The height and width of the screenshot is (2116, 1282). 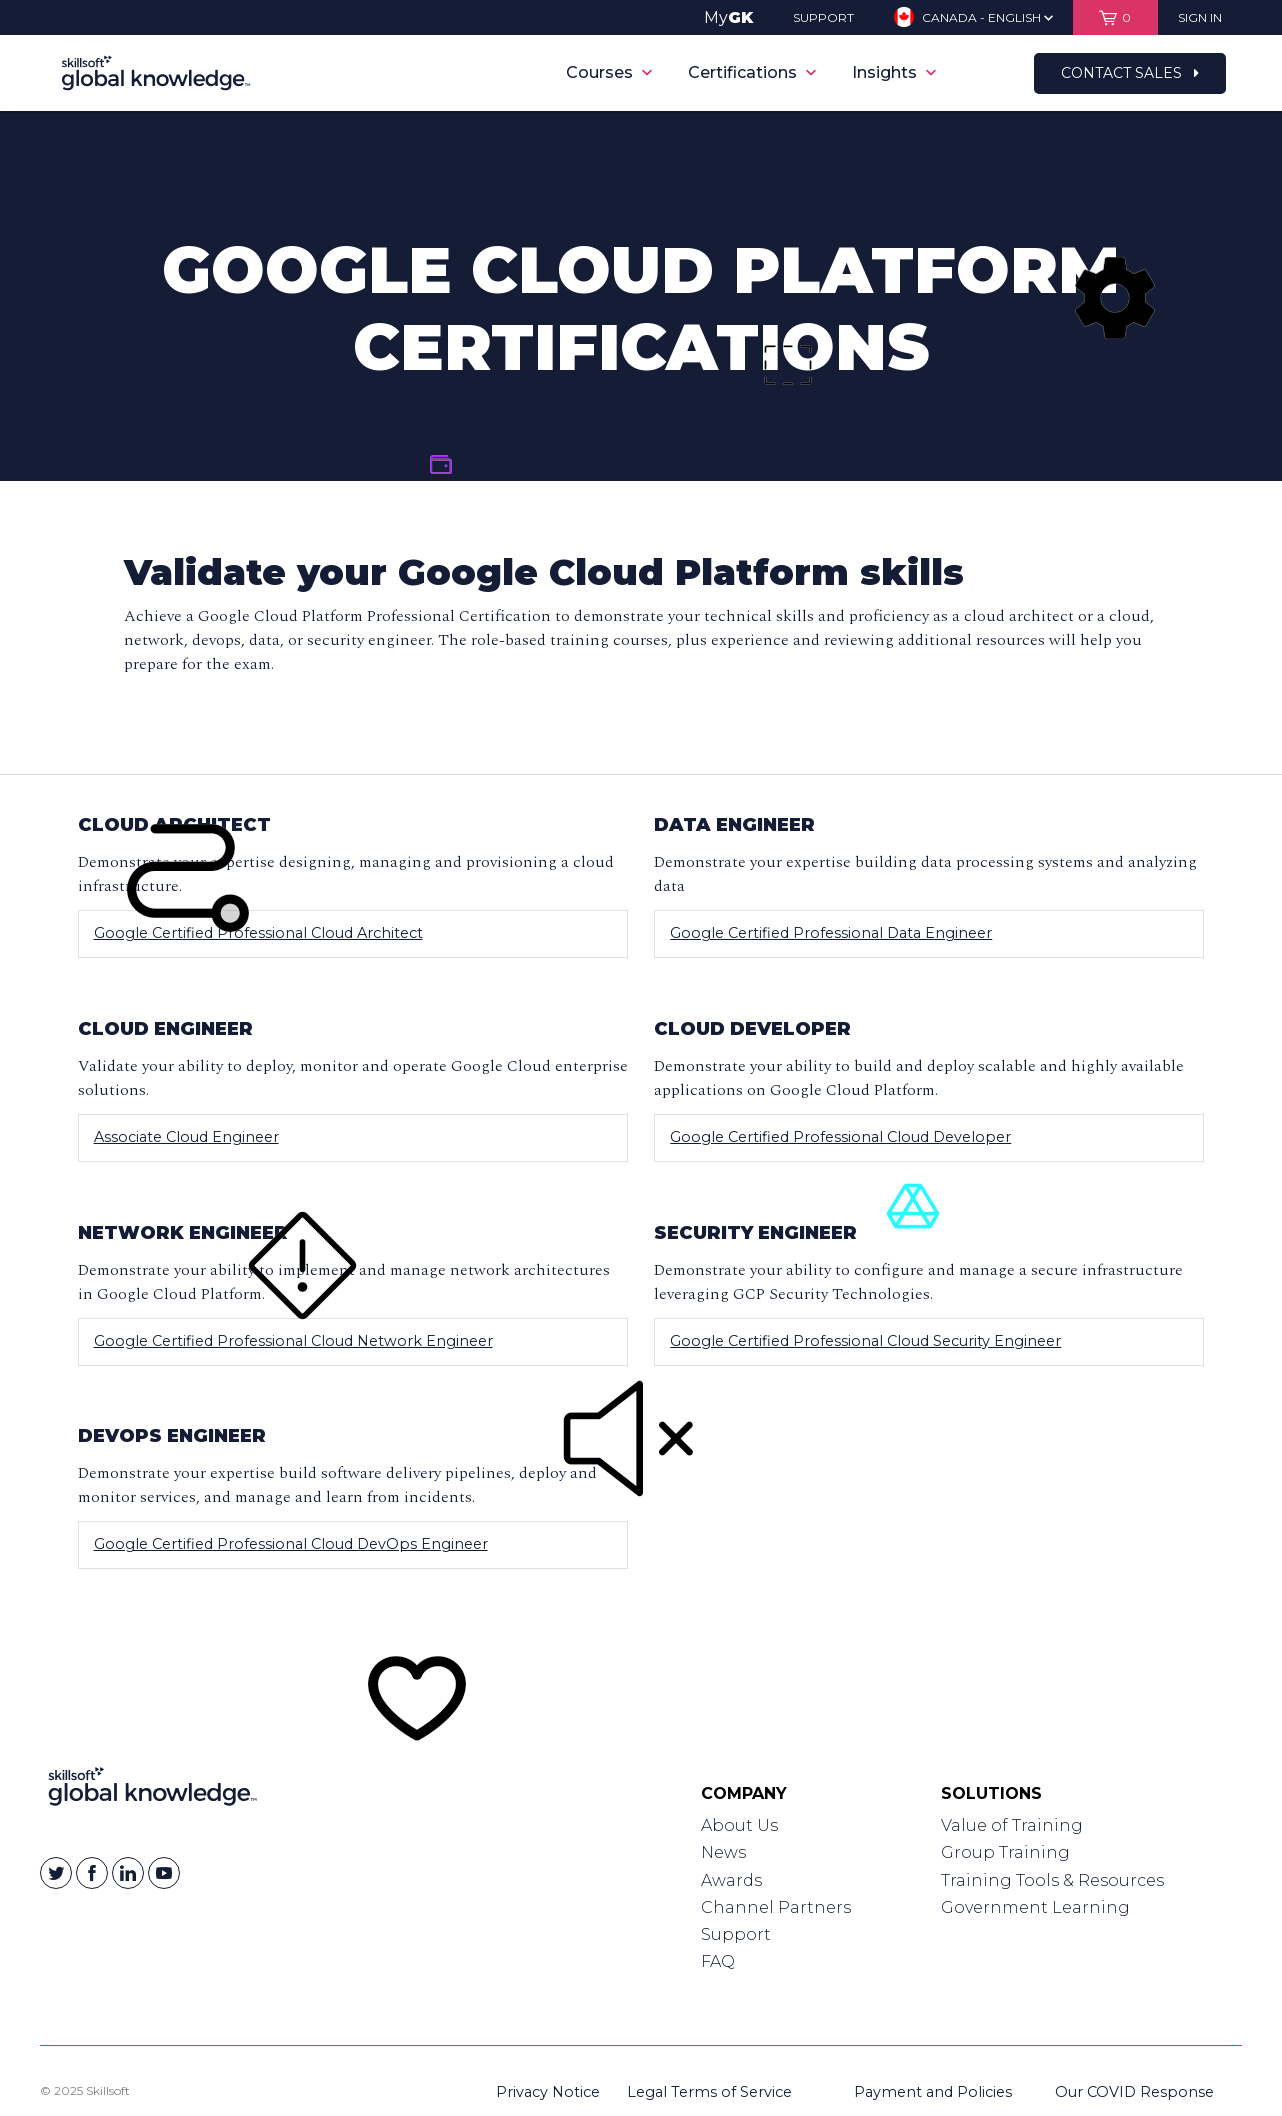 I want to click on access your wallet or payment methods, so click(x=440, y=465).